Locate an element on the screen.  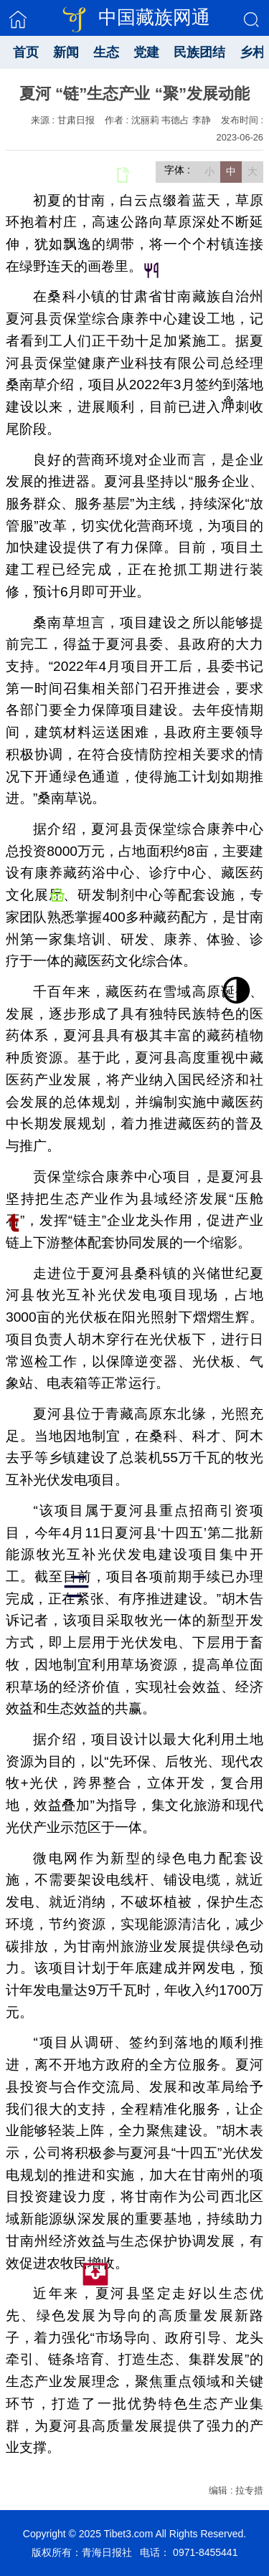
view team members is located at coordinates (228, 401).